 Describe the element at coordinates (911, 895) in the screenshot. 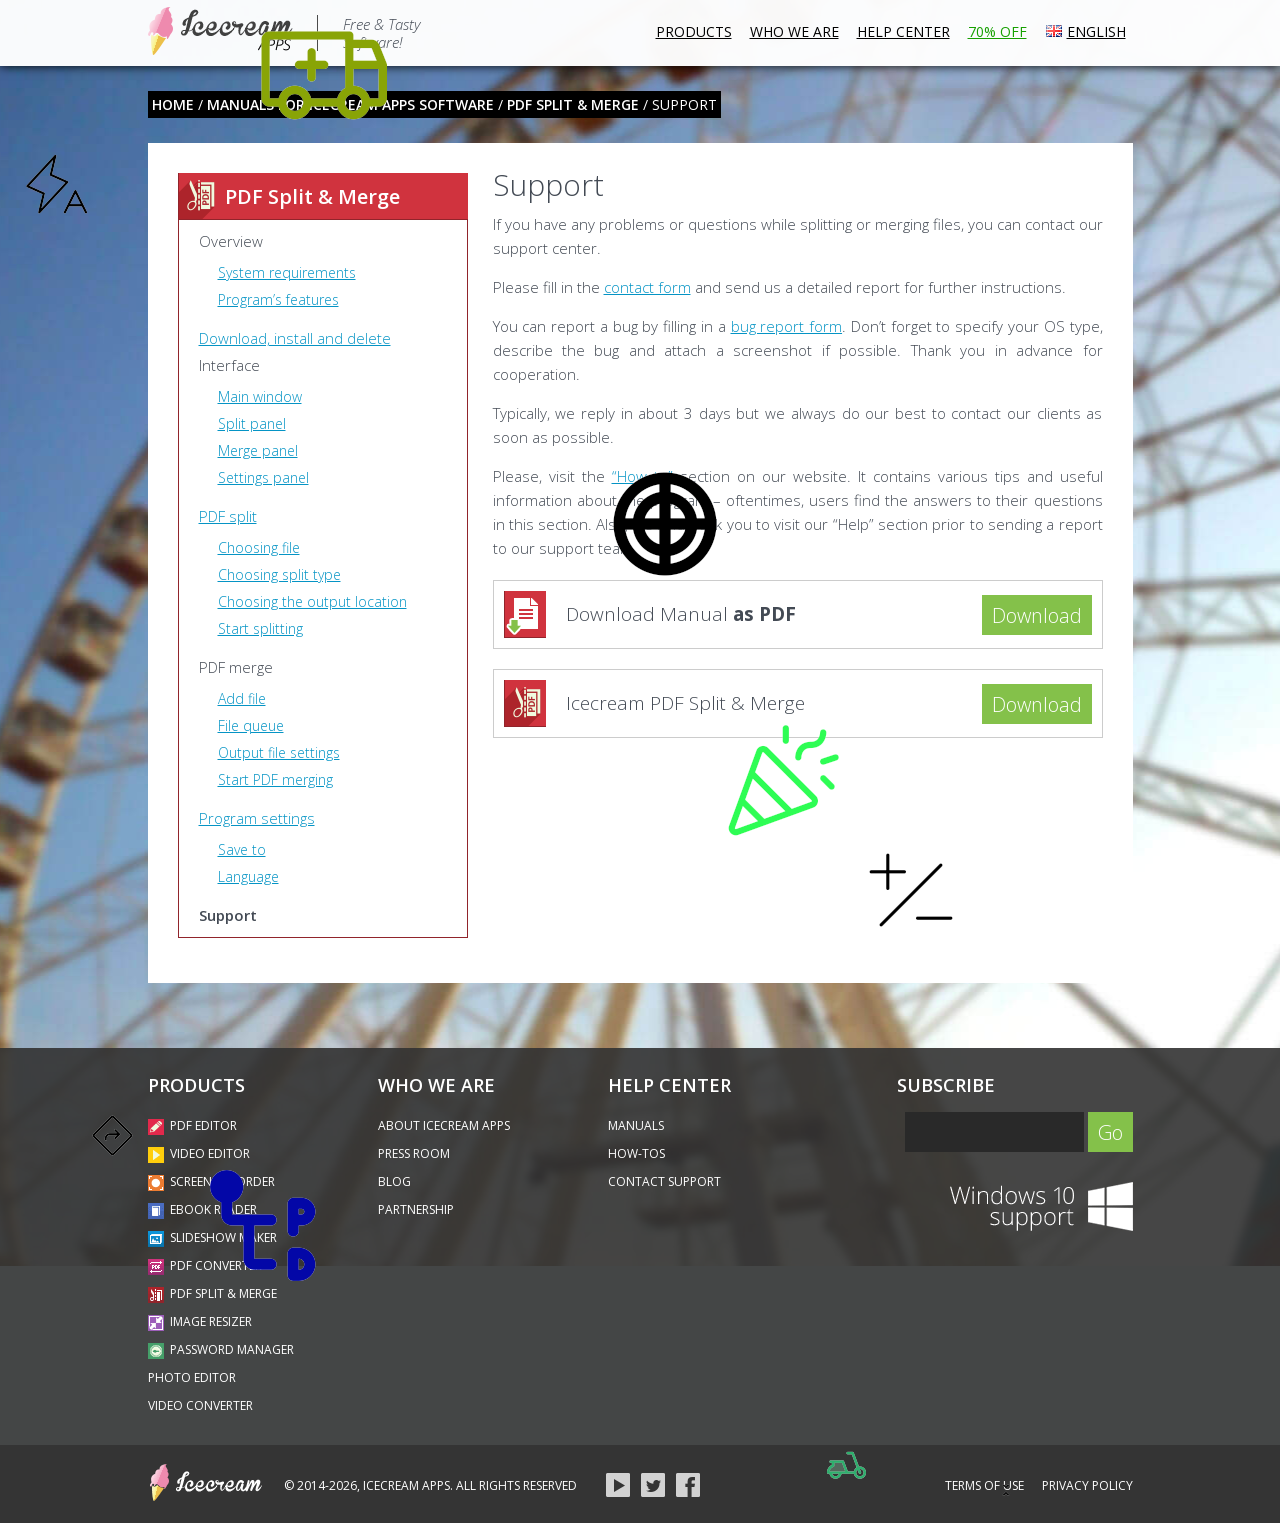

I see `toggle between adding and subtracting values` at that location.